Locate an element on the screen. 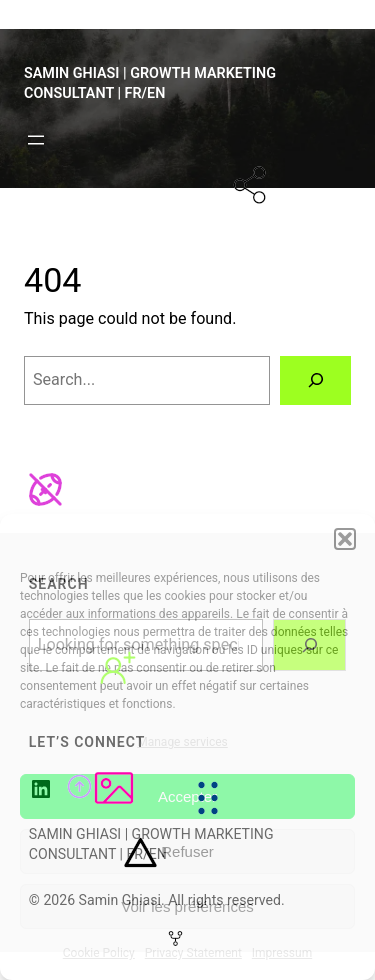  add a new user or contact is located at coordinates (118, 669).